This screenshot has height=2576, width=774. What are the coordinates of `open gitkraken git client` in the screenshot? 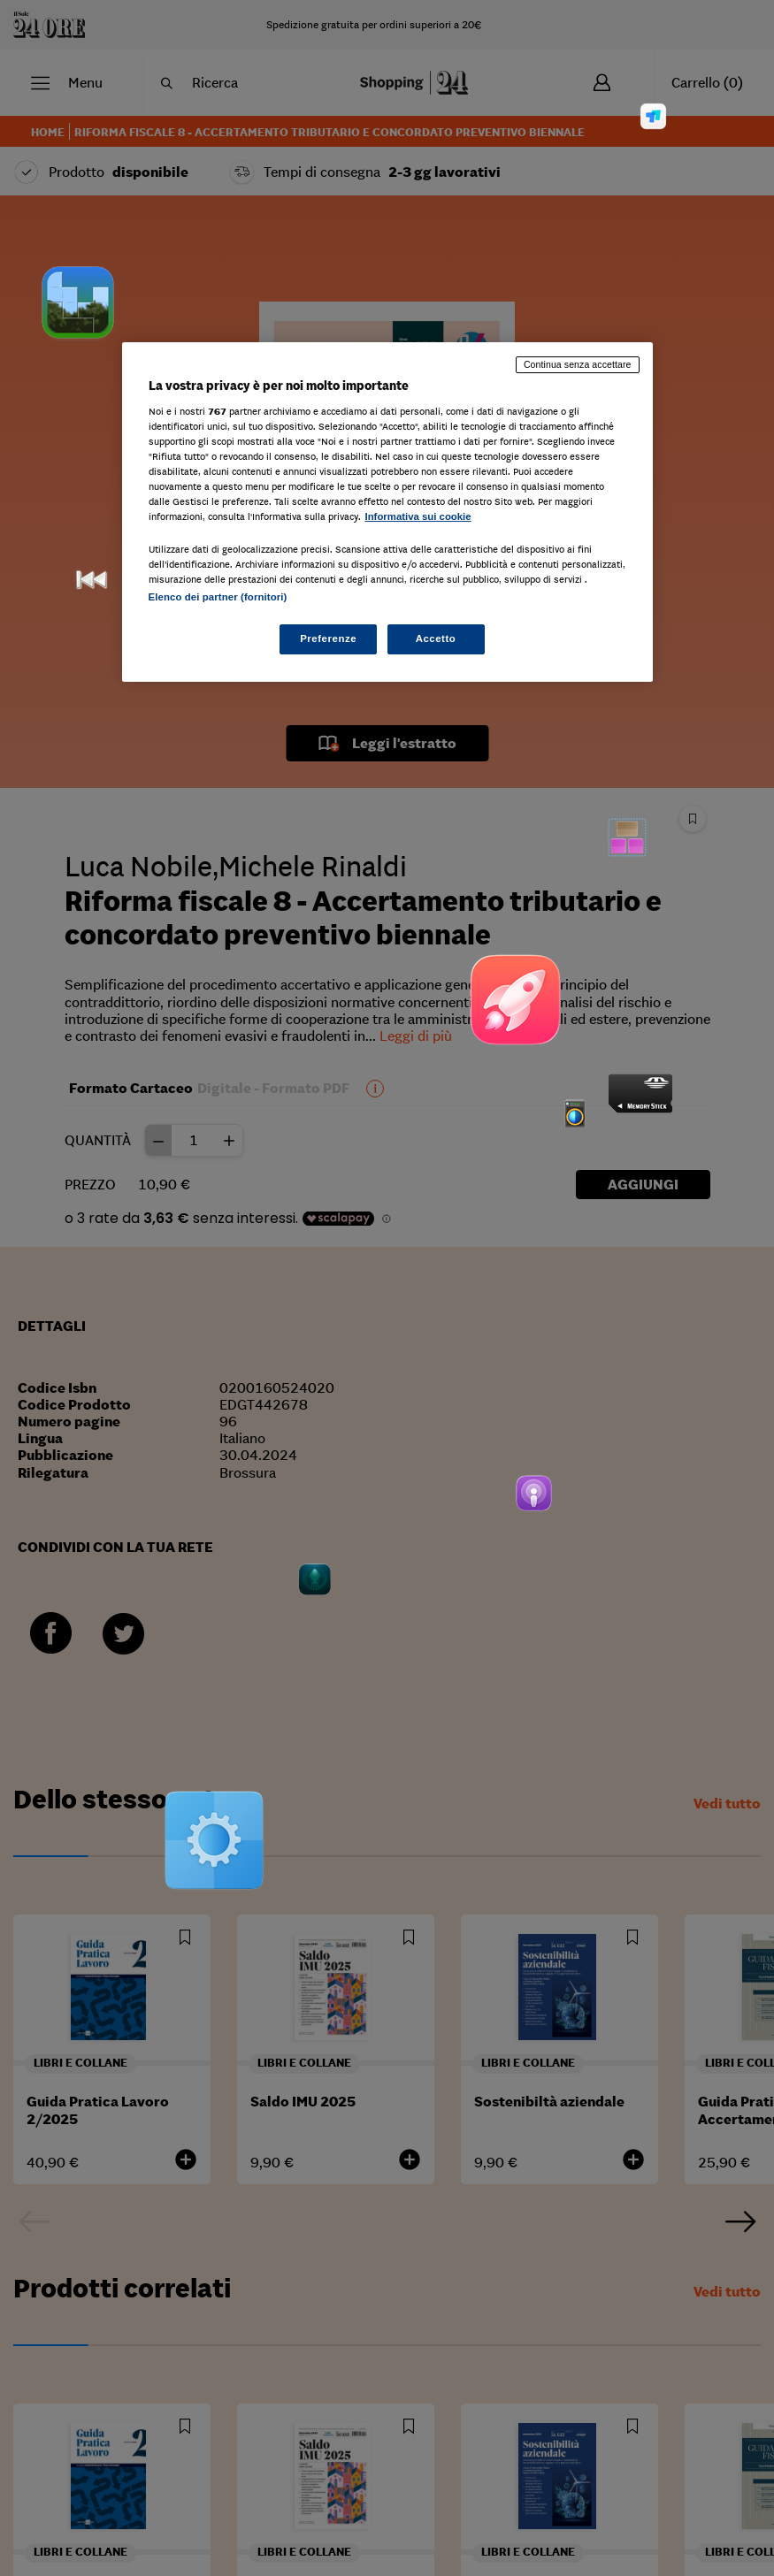 It's located at (315, 1579).